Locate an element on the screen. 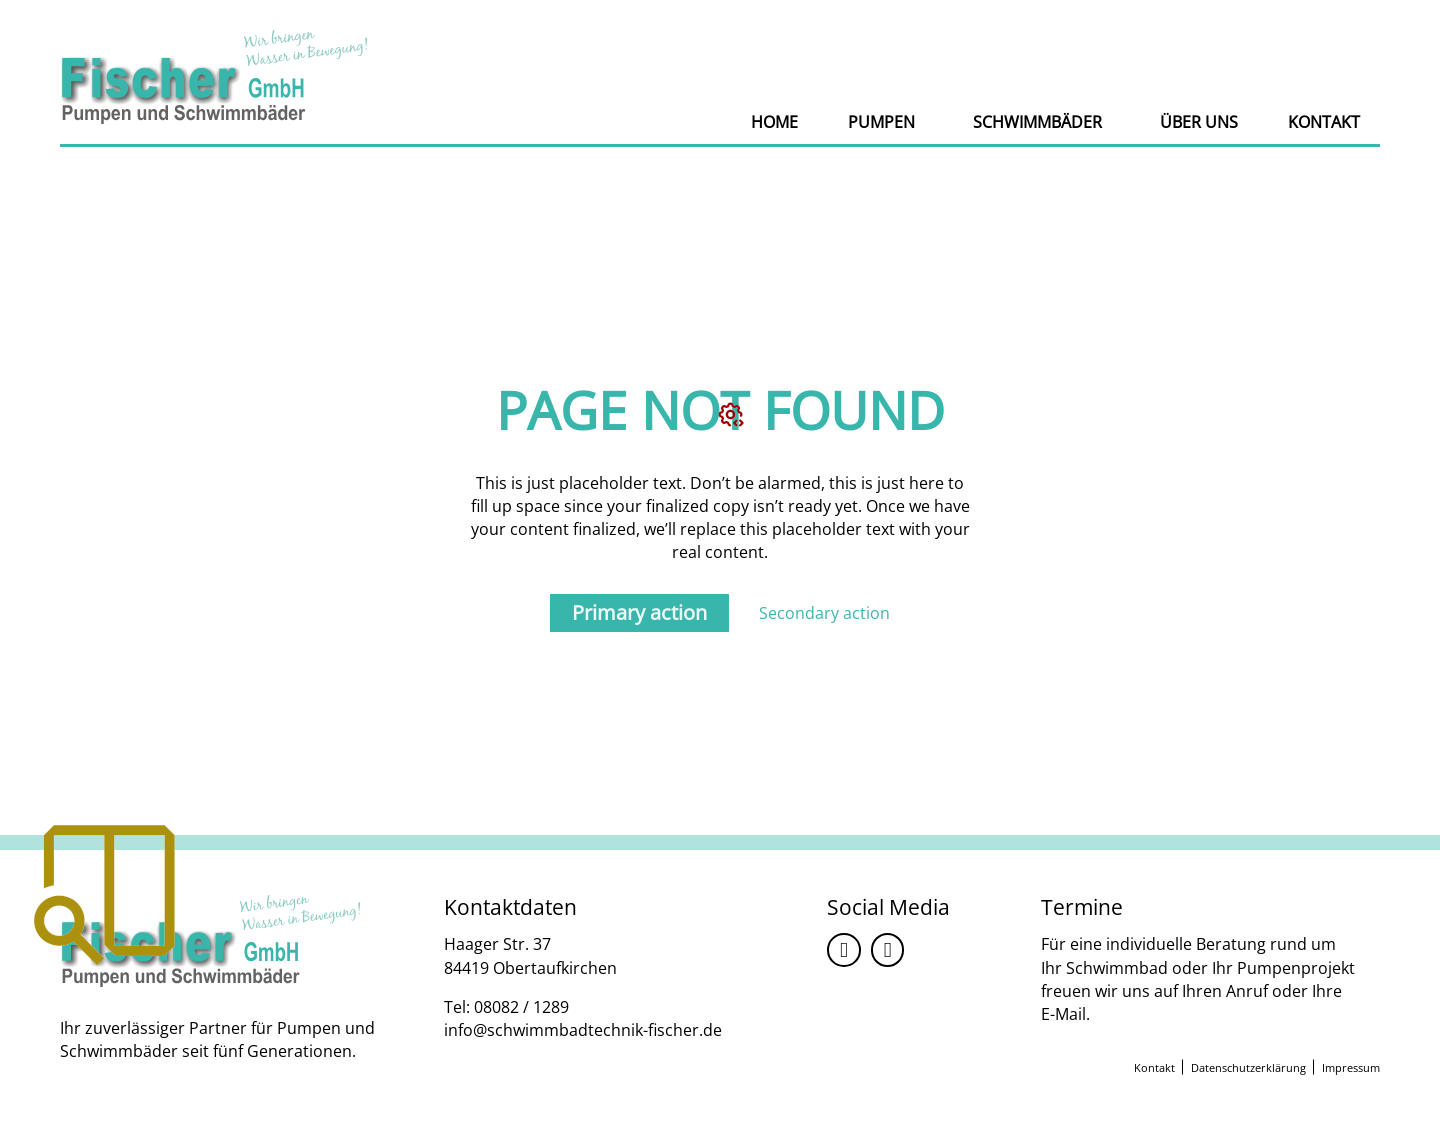 This screenshot has width=1440, height=1124. access developer or code settings is located at coordinates (730, 414).